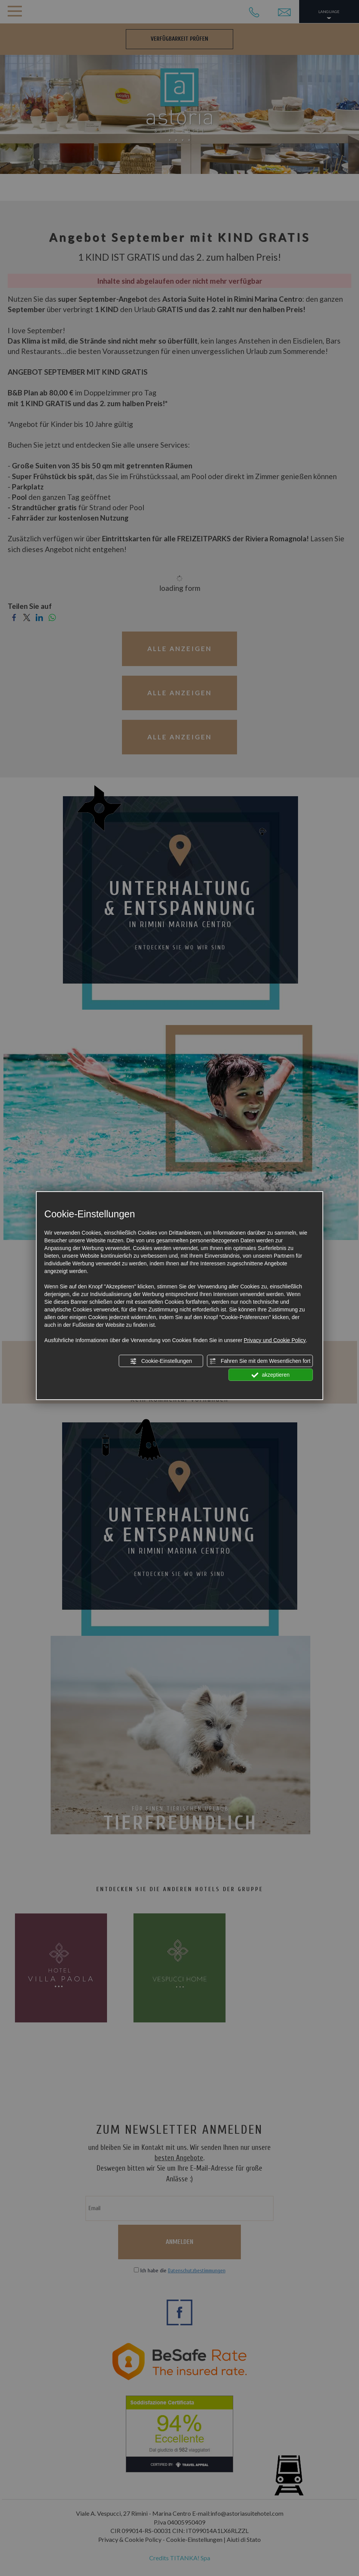  I want to click on access subway or metro transit information, so click(289, 2475).